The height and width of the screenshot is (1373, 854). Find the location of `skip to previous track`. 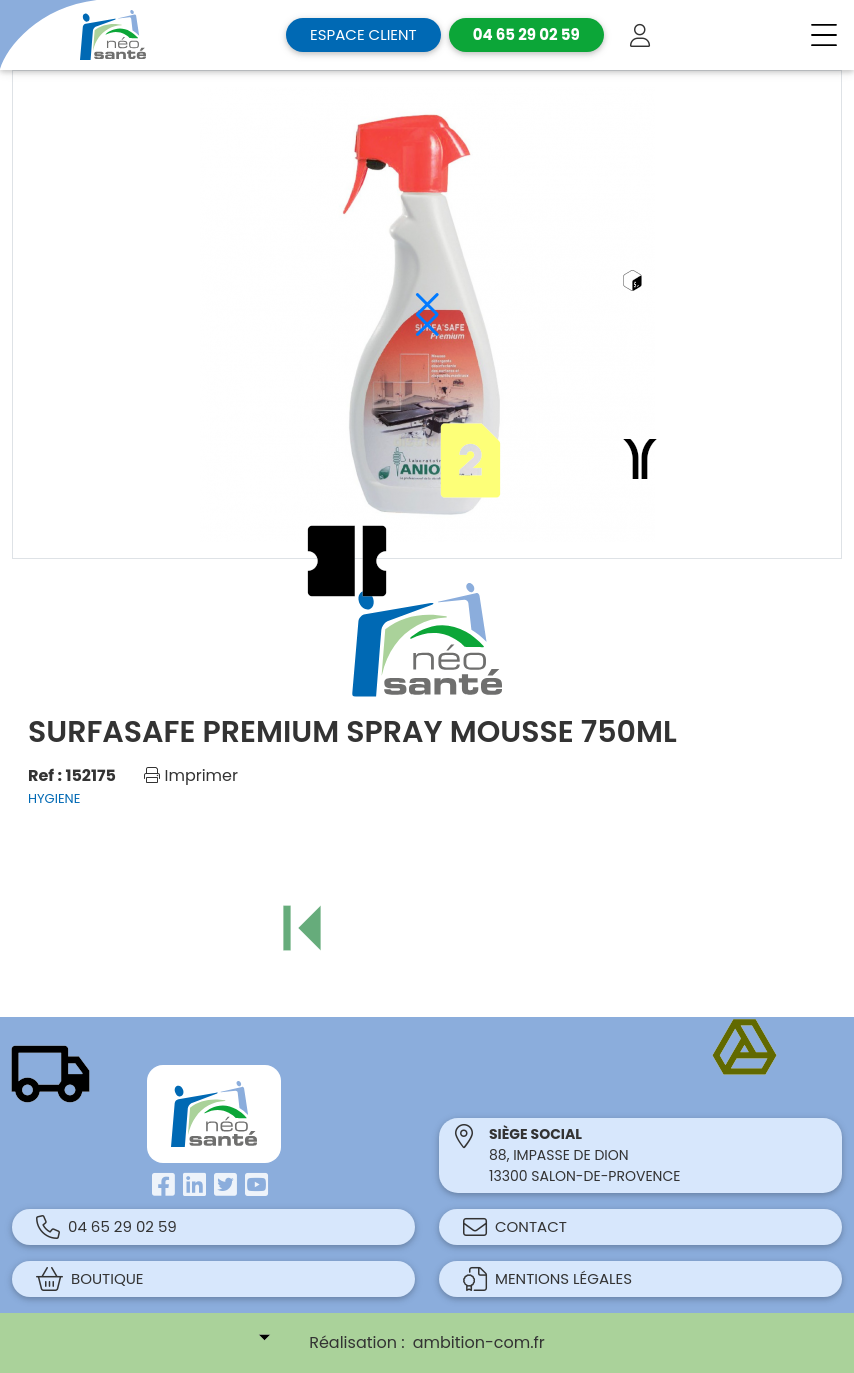

skip to previous track is located at coordinates (302, 928).